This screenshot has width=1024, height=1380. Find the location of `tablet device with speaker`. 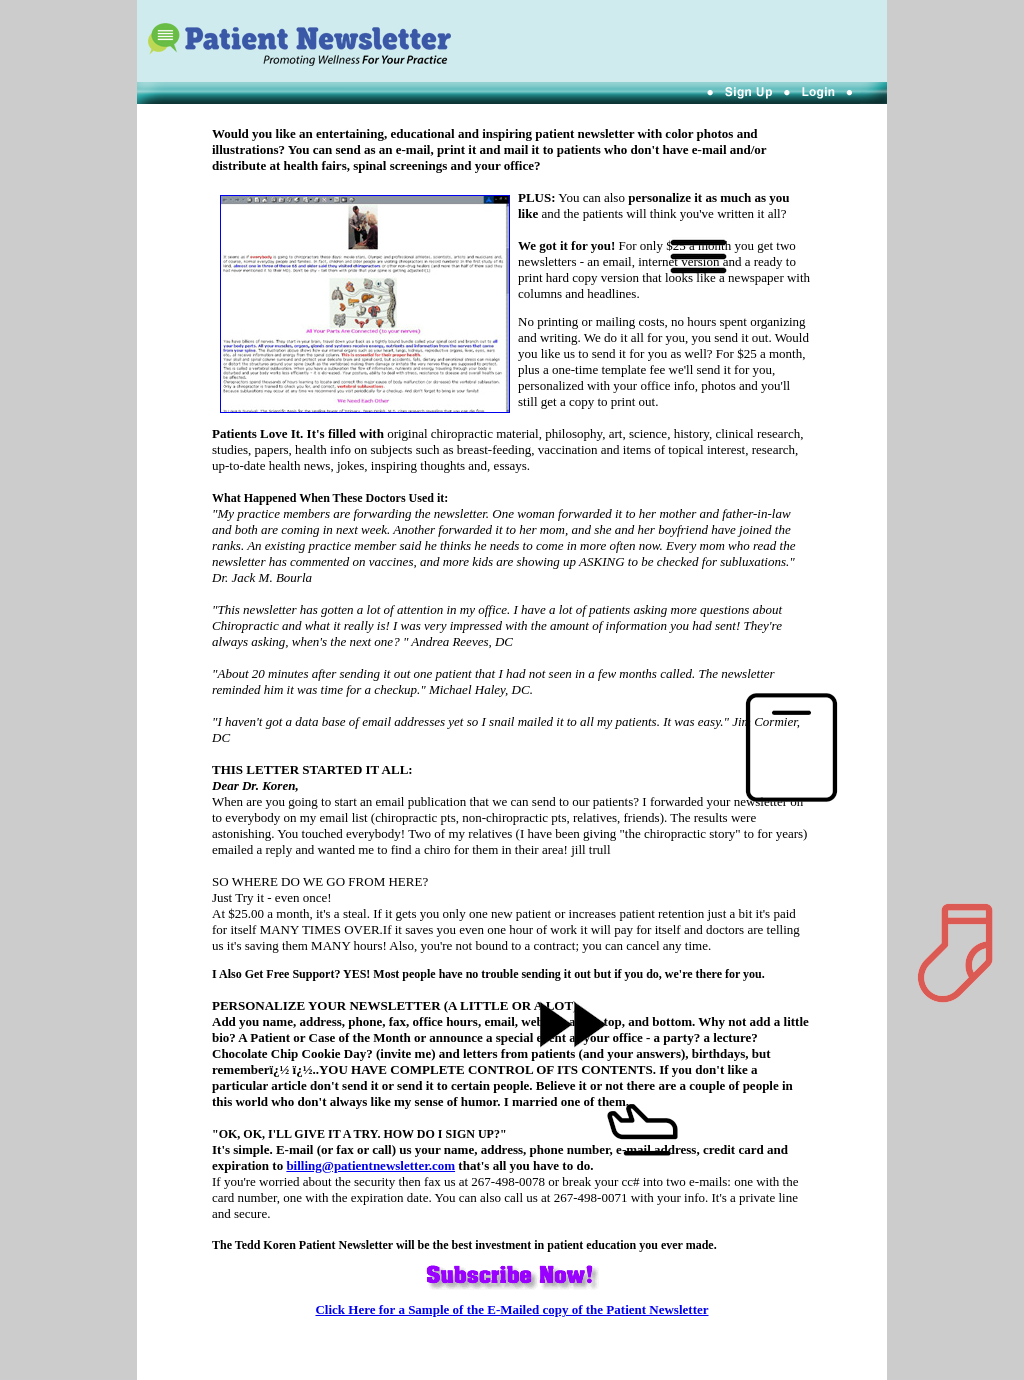

tablet device with speaker is located at coordinates (791, 747).